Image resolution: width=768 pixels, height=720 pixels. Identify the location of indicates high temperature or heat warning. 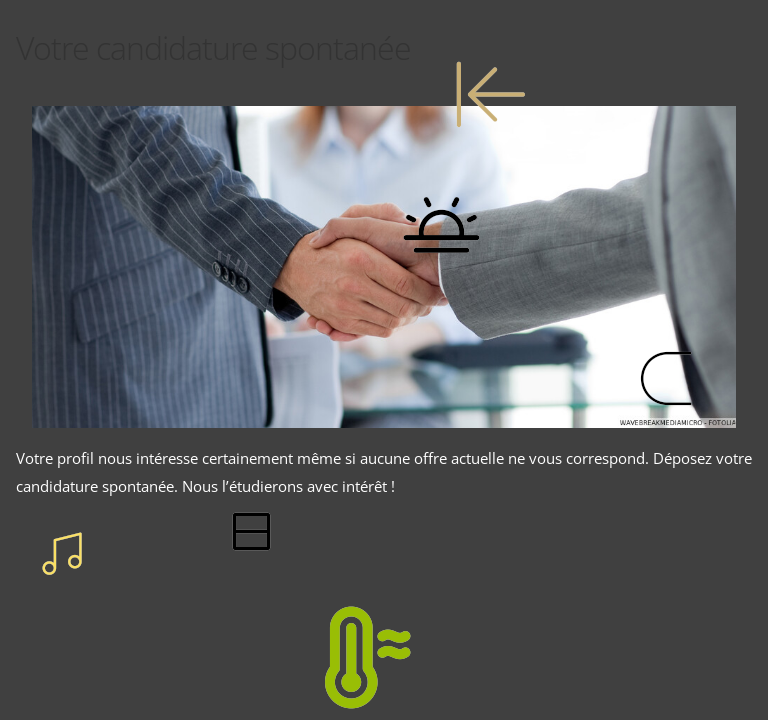
(359, 657).